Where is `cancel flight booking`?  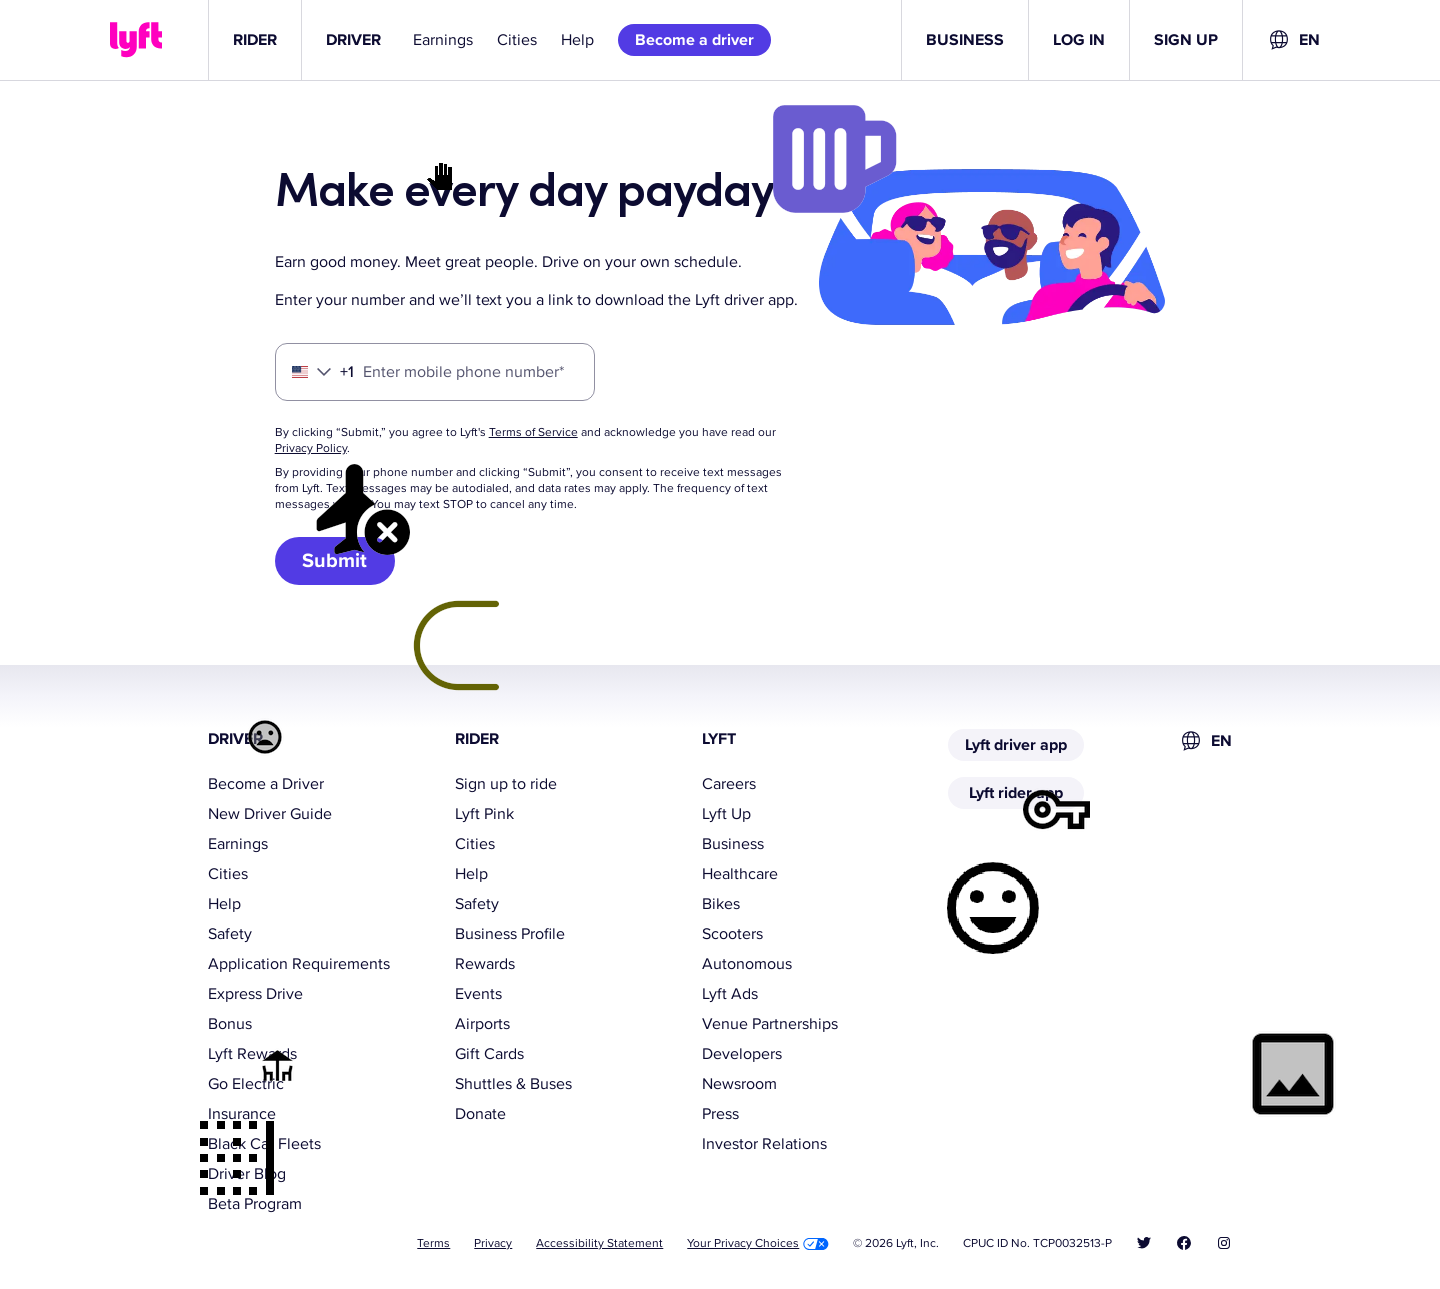 cancel flight booking is located at coordinates (359, 509).